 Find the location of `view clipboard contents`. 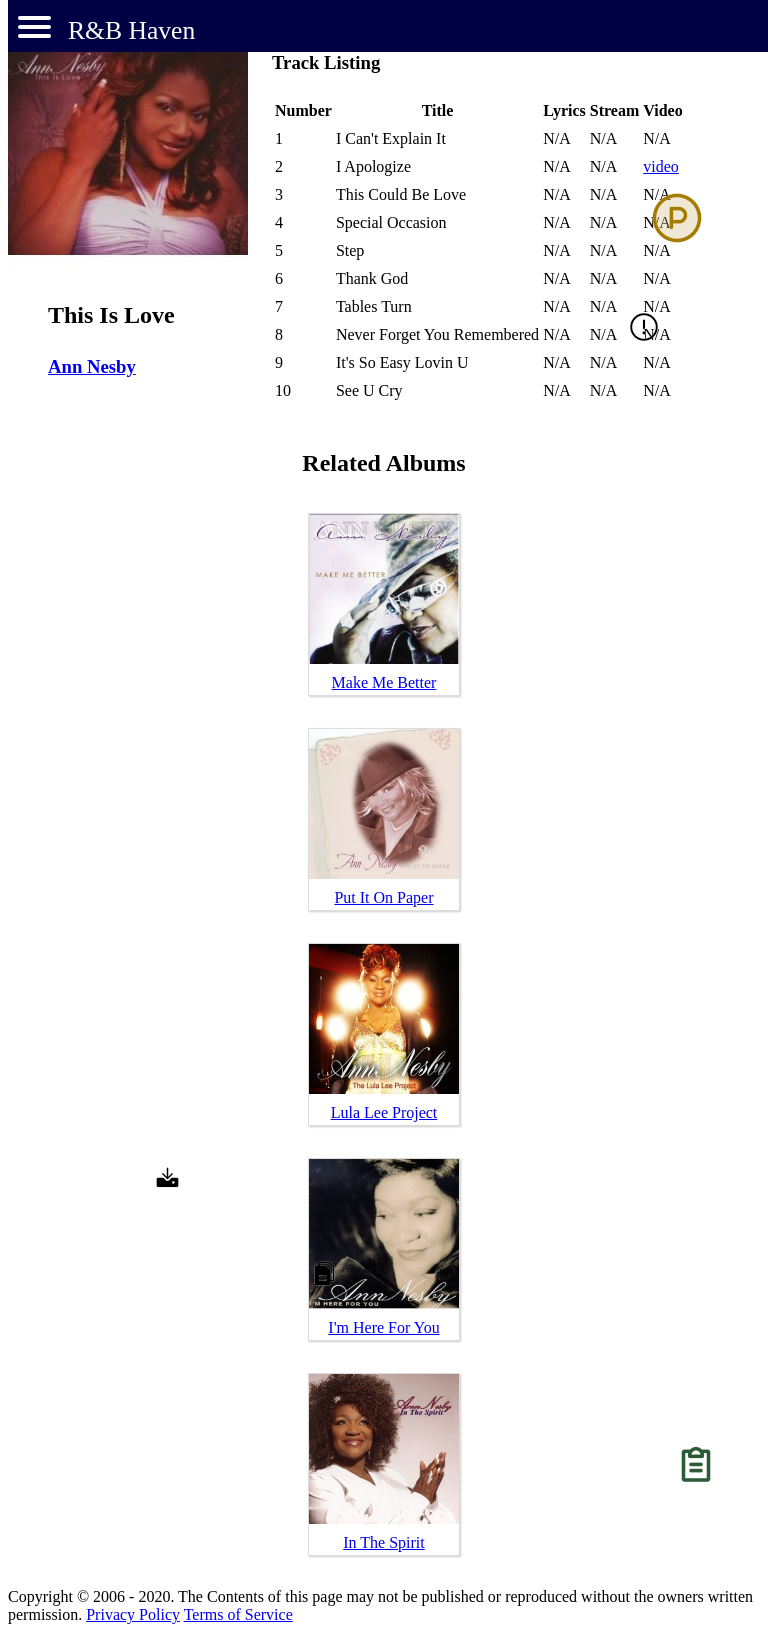

view clipboard contents is located at coordinates (696, 1465).